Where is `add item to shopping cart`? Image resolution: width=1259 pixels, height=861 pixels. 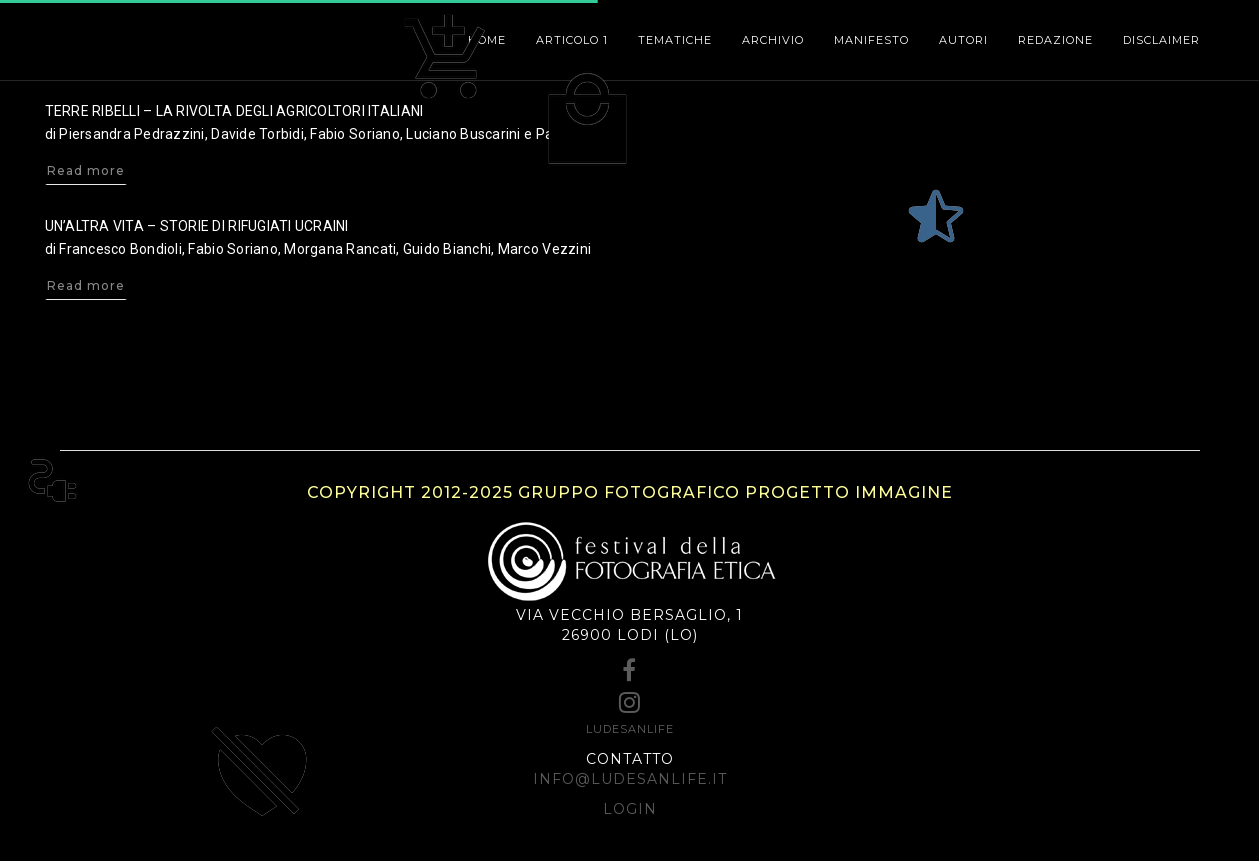
add item to shopping cart is located at coordinates (448, 58).